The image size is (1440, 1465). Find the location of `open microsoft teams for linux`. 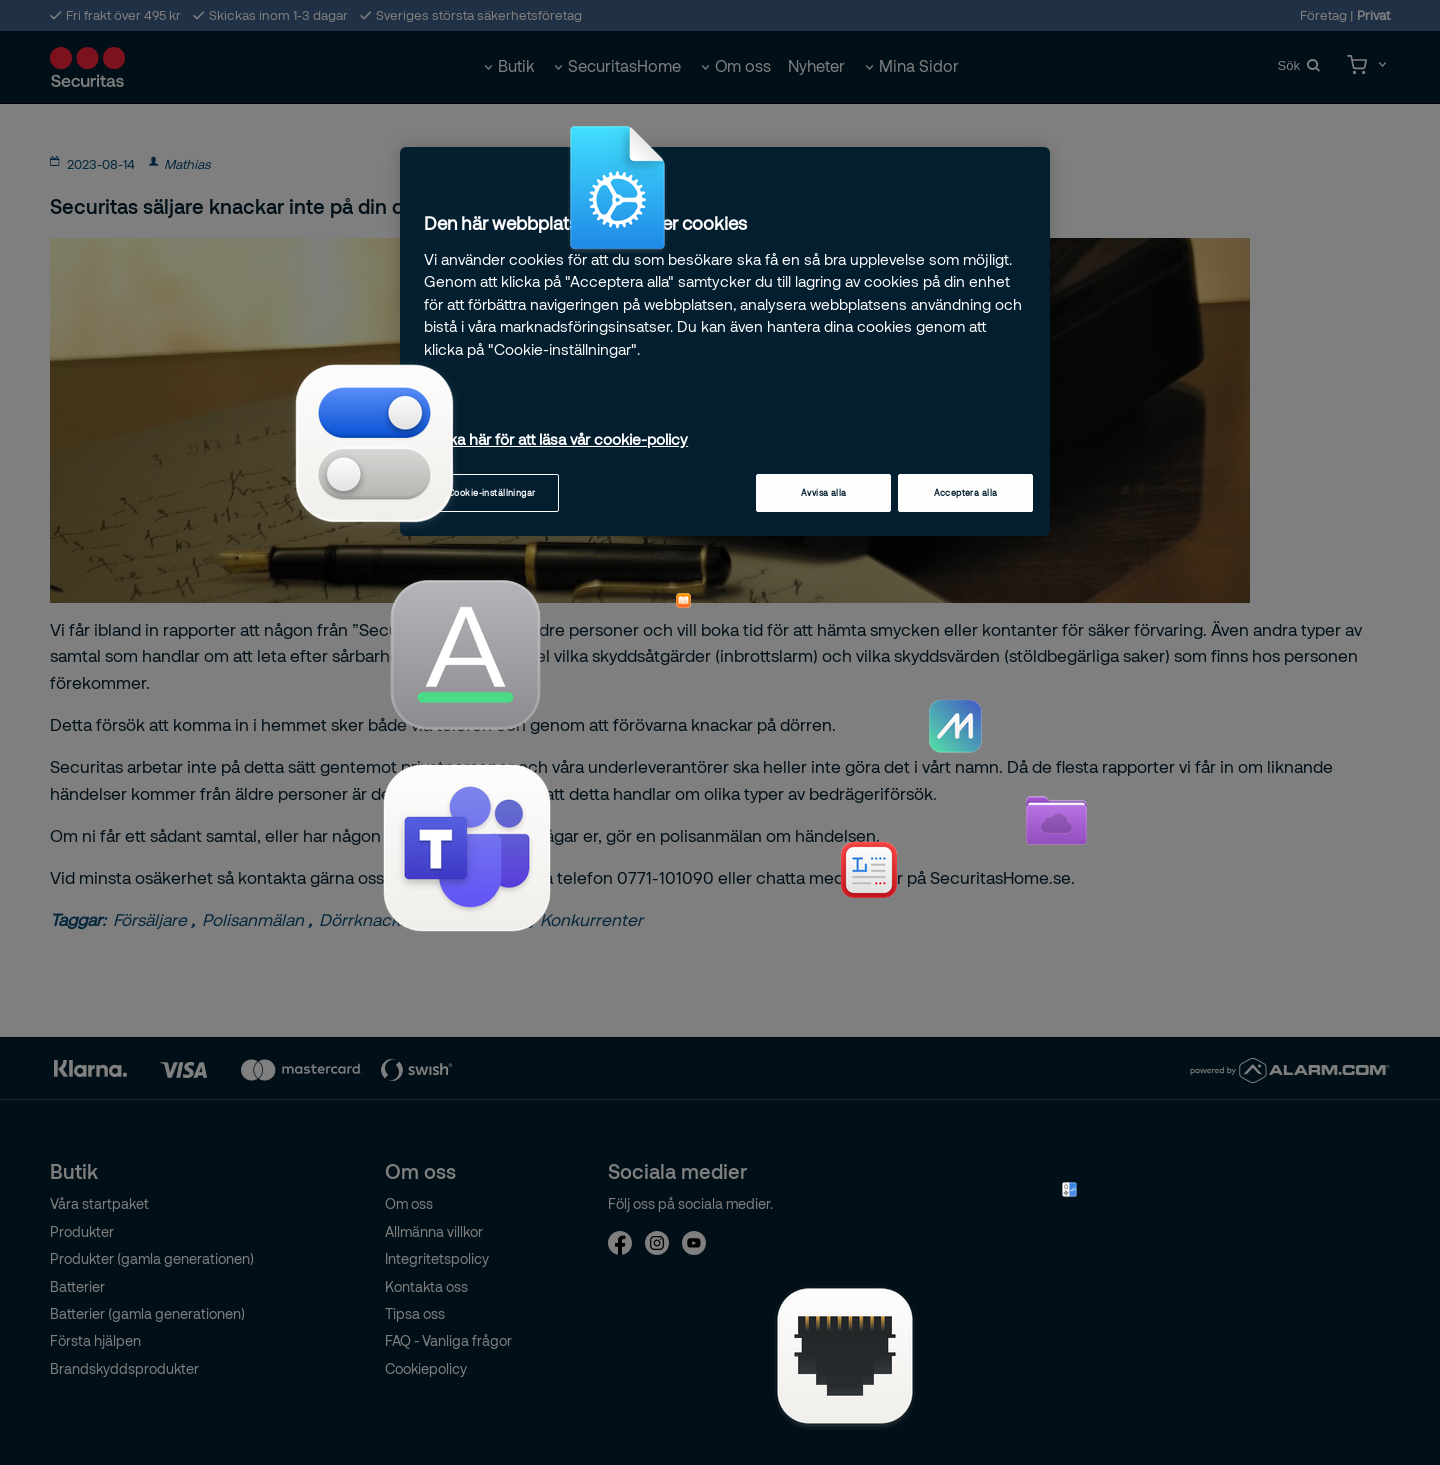

open microsoft teams for linux is located at coordinates (467, 848).